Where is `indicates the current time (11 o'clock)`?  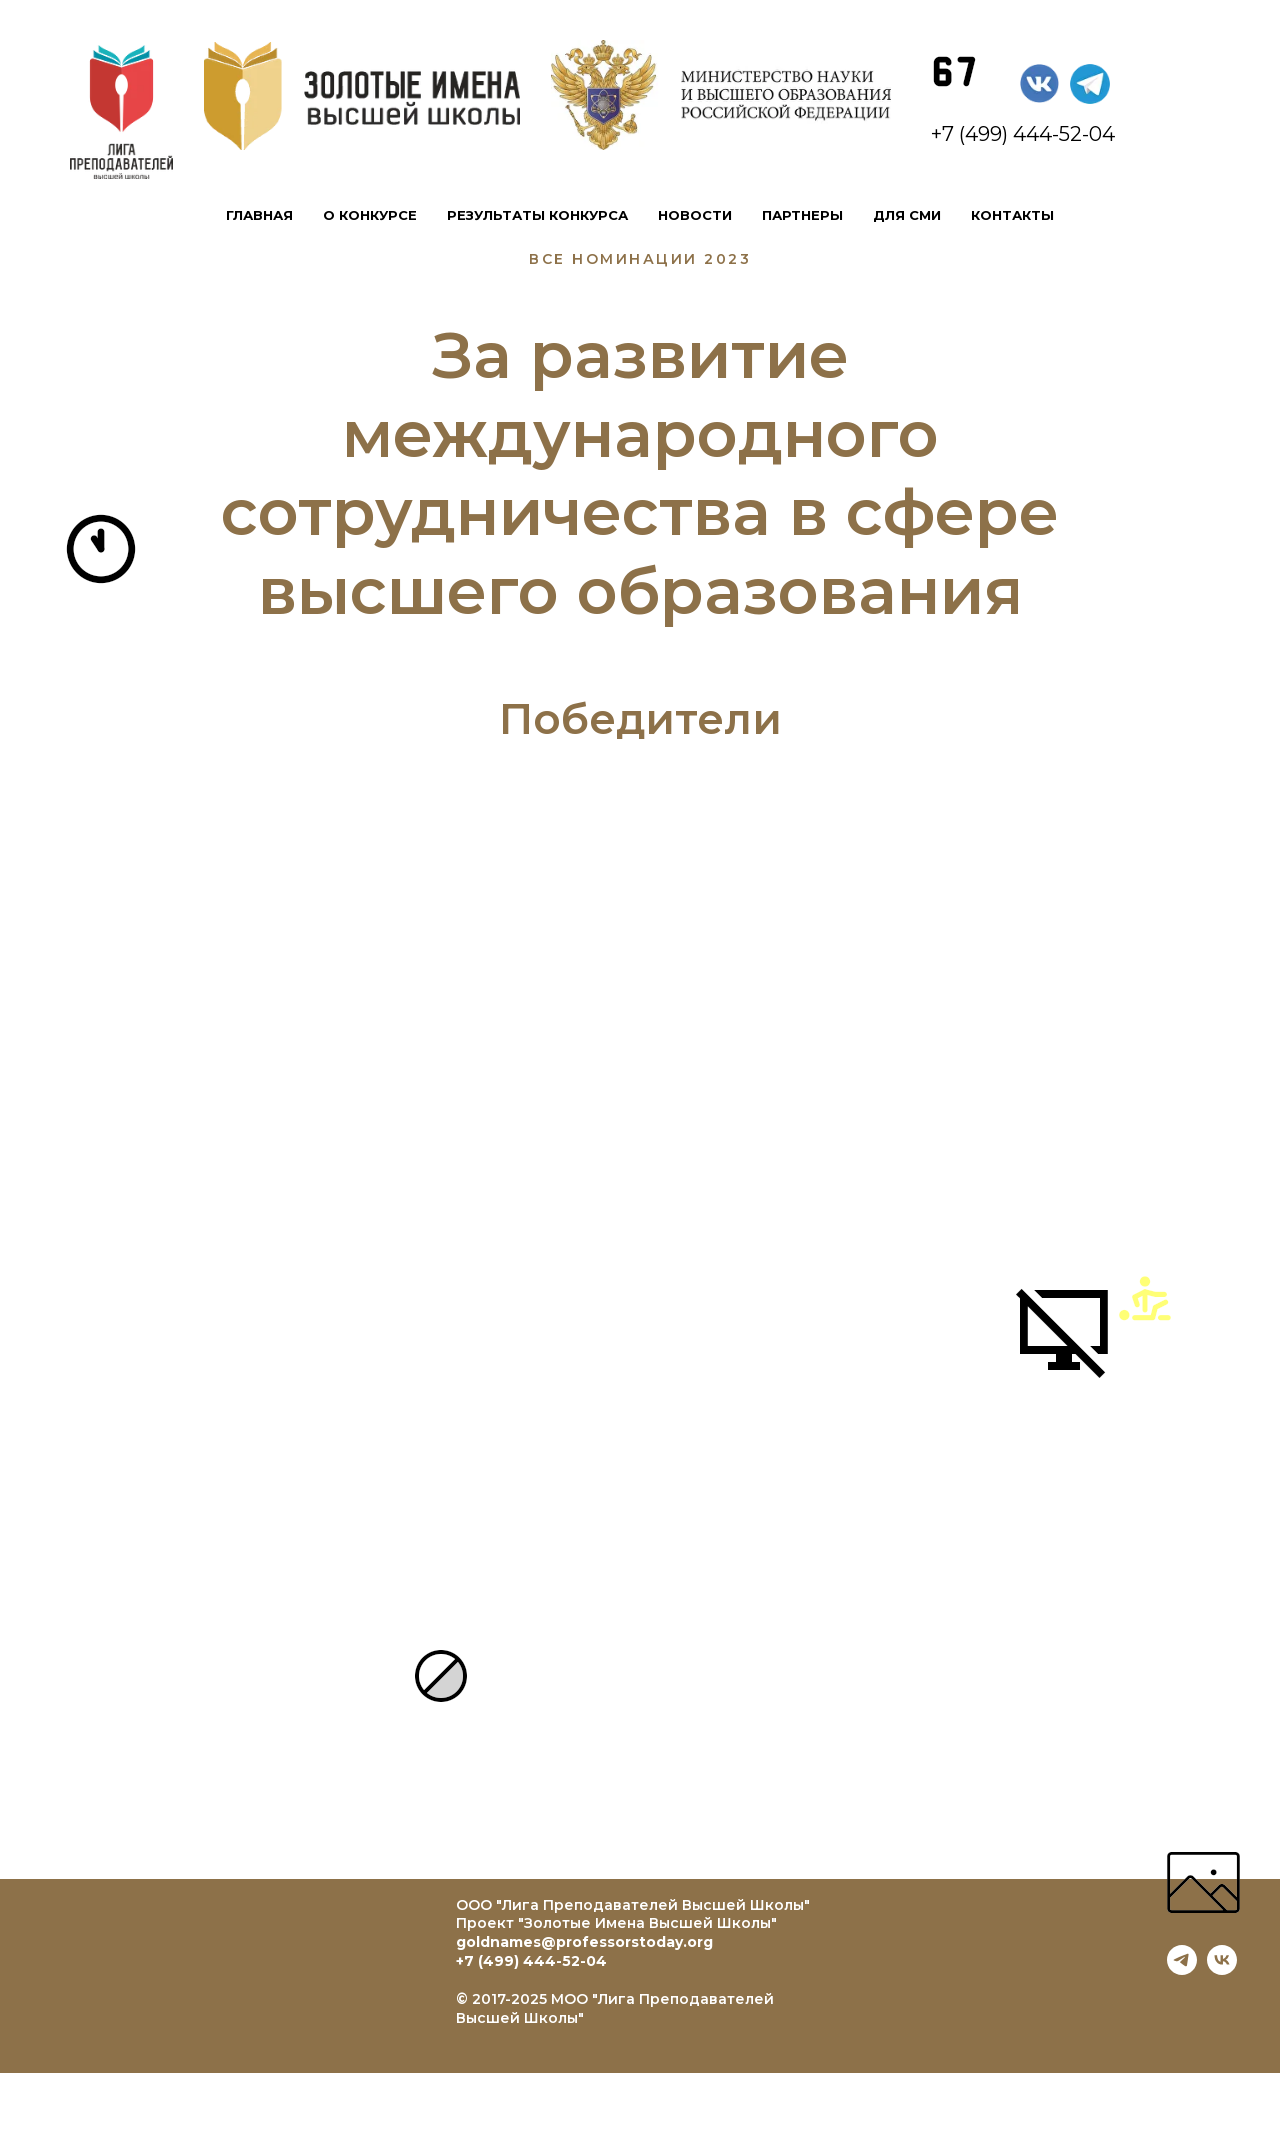
indicates the current time (11 o'clock) is located at coordinates (101, 549).